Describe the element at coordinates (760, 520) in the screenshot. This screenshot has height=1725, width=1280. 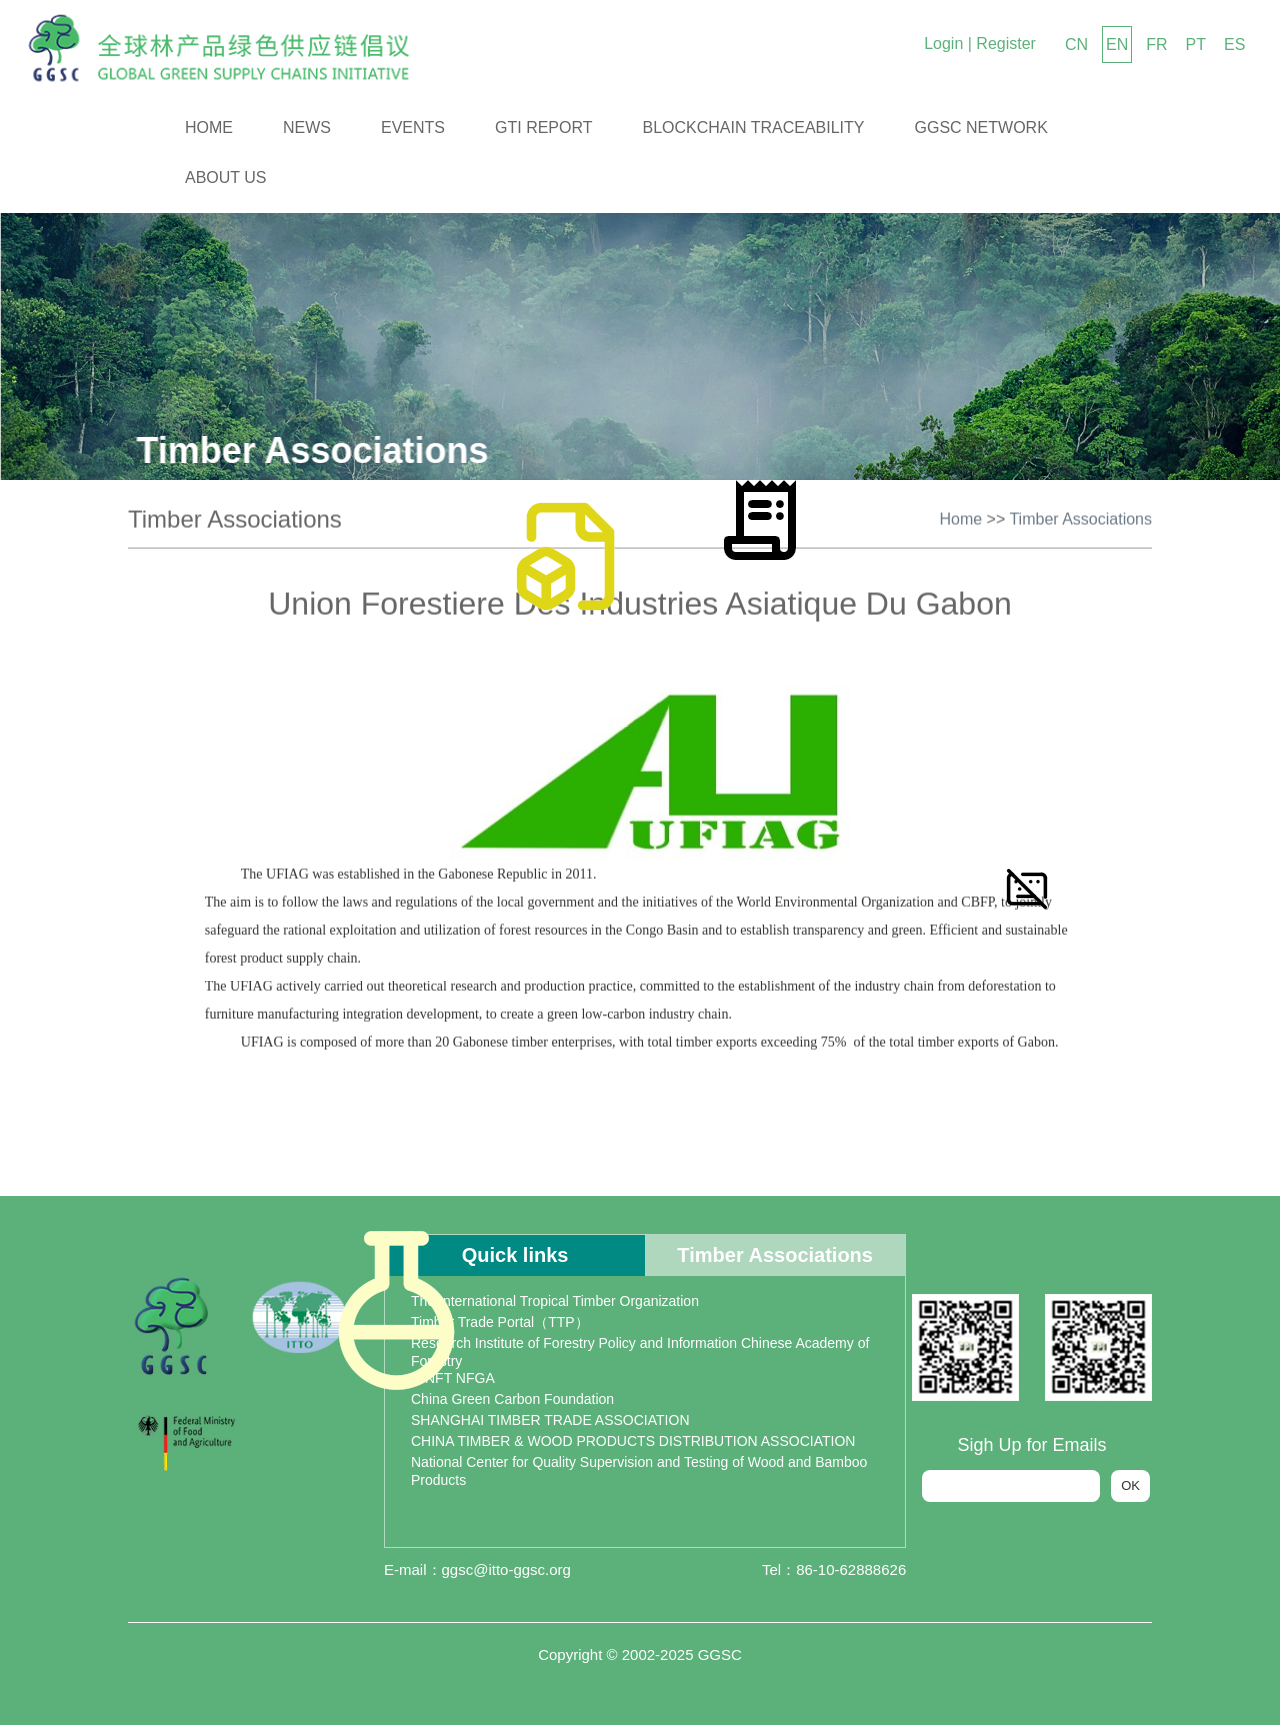
I see `view transaction history or receipts` at that location.